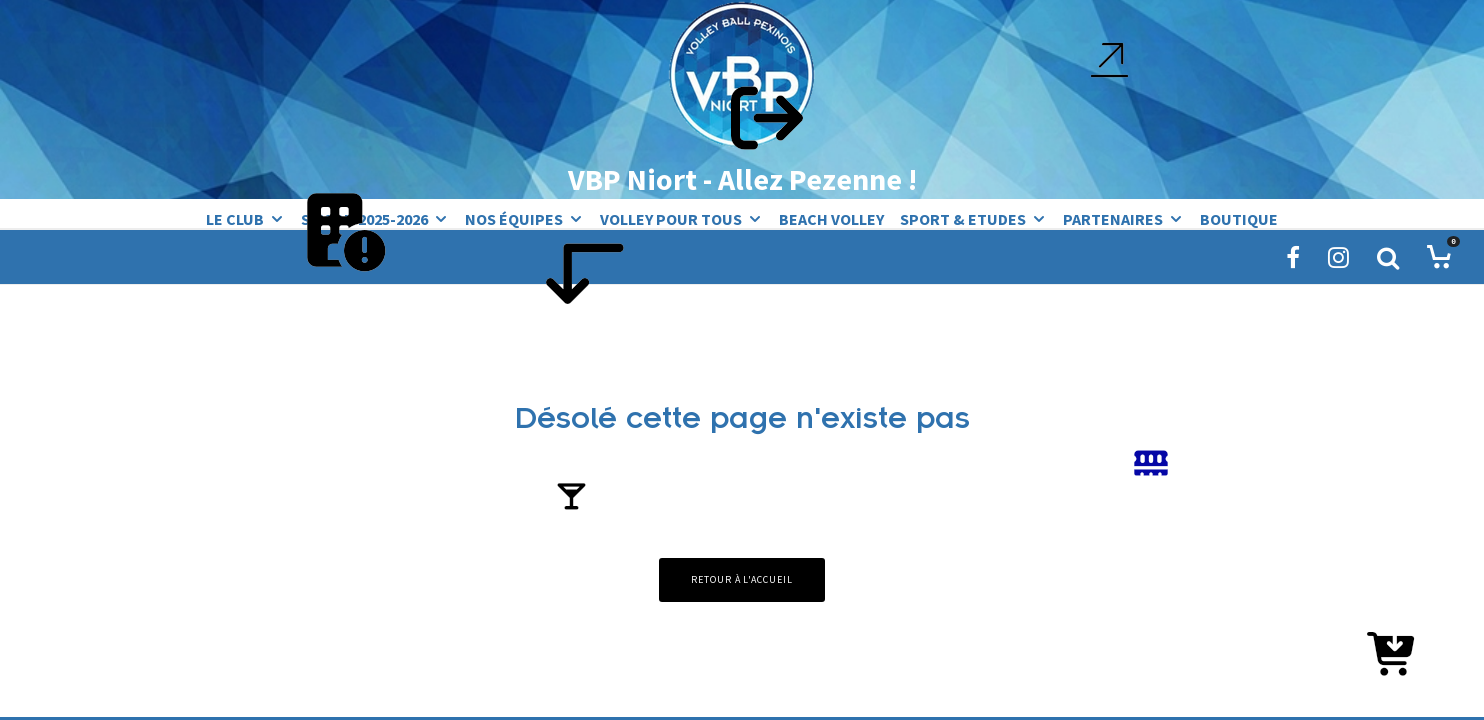 The image size is (1484, 720). Describe the element at coordinates (344, 230) in the screenshot. I see `building or property alert notification` at that location.